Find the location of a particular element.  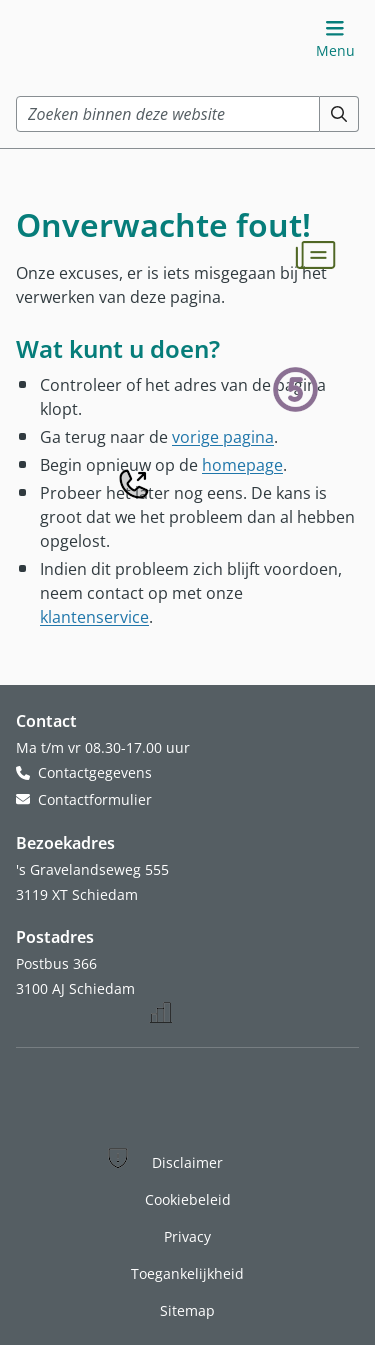

make an outgoing call is located at coordinates (134, 483).